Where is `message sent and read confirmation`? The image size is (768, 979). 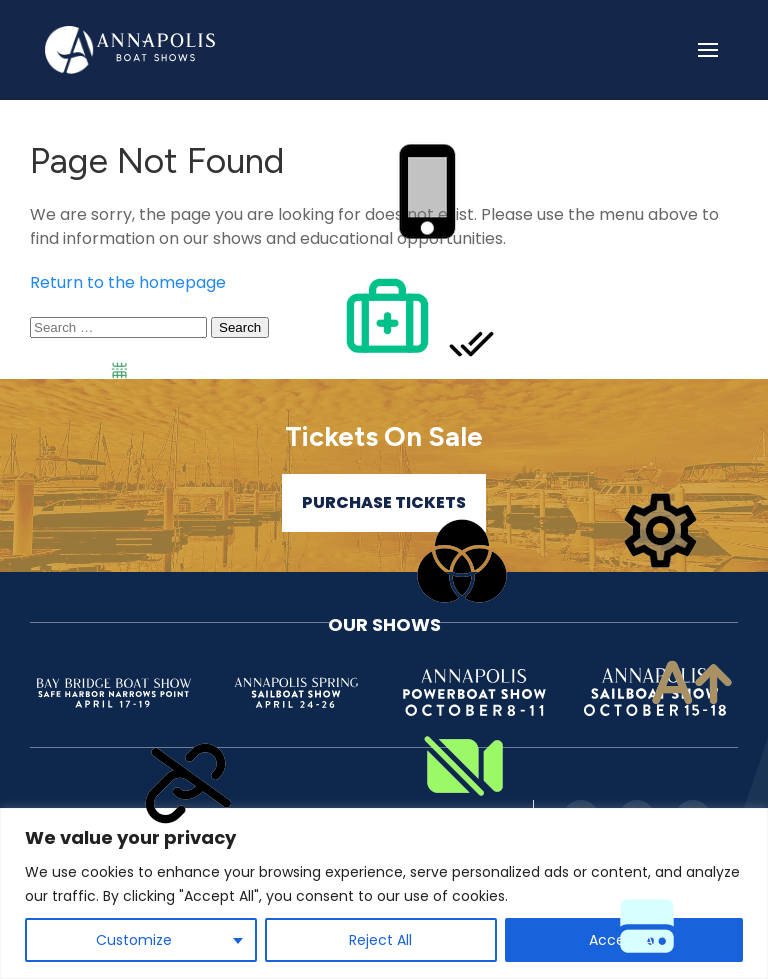 message sent and read confirmation is located at coordinates (471, 343).